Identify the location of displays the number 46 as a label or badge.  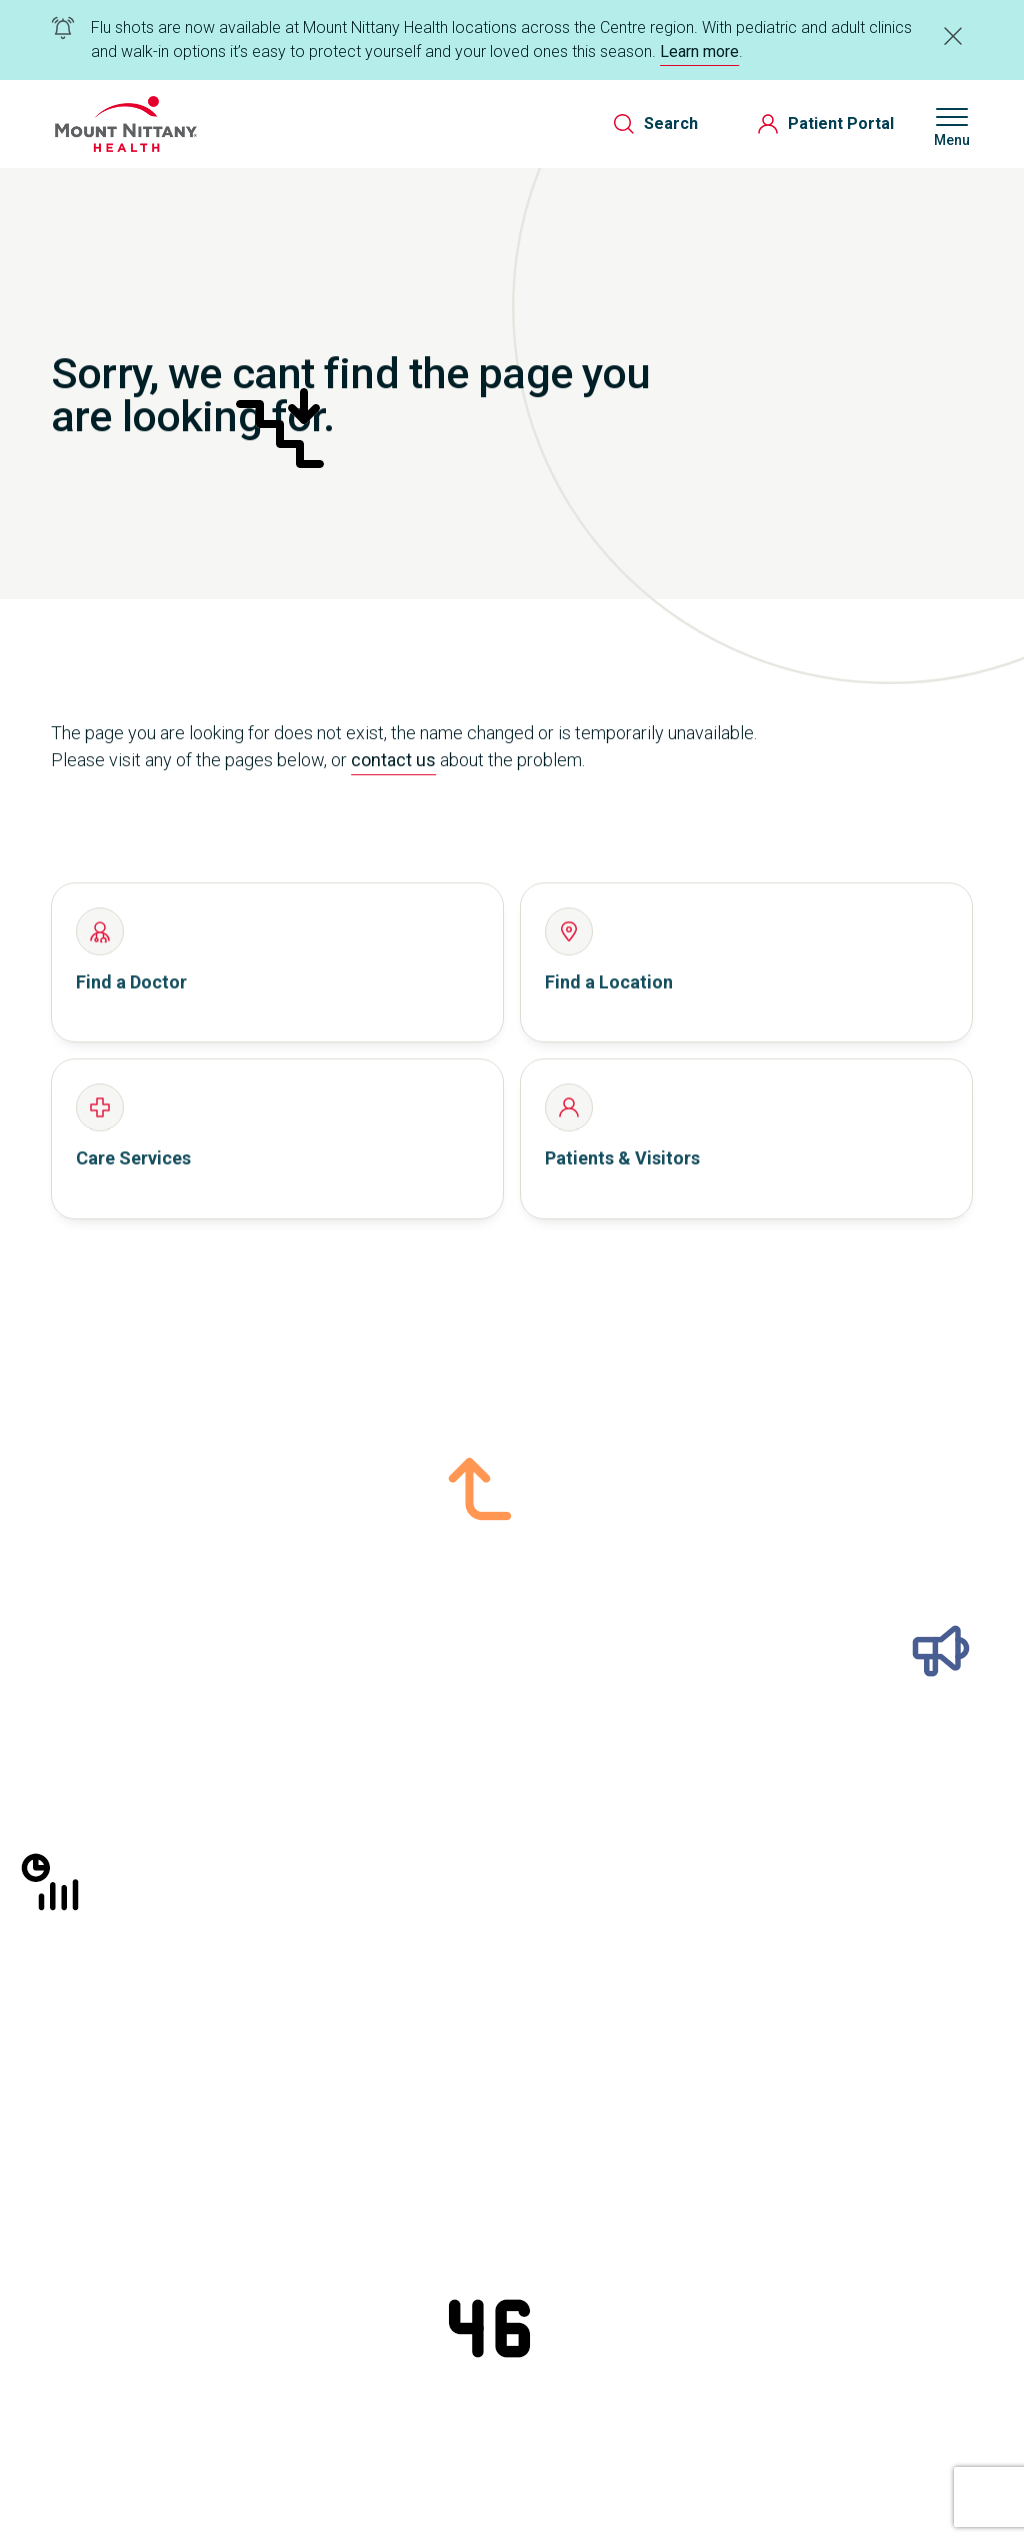
(489, 2328).